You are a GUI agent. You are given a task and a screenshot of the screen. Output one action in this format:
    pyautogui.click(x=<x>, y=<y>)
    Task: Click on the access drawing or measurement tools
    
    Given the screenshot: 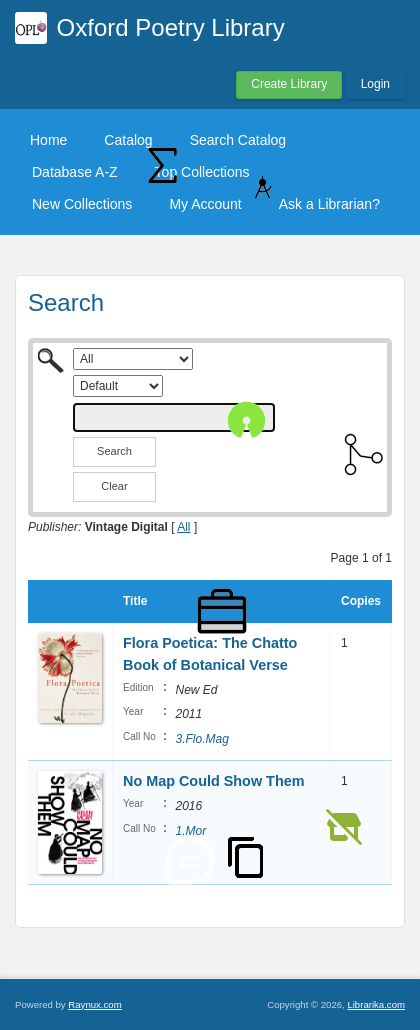 What is the action you would take?
    pyautogui.click(x=262, y=187)
    